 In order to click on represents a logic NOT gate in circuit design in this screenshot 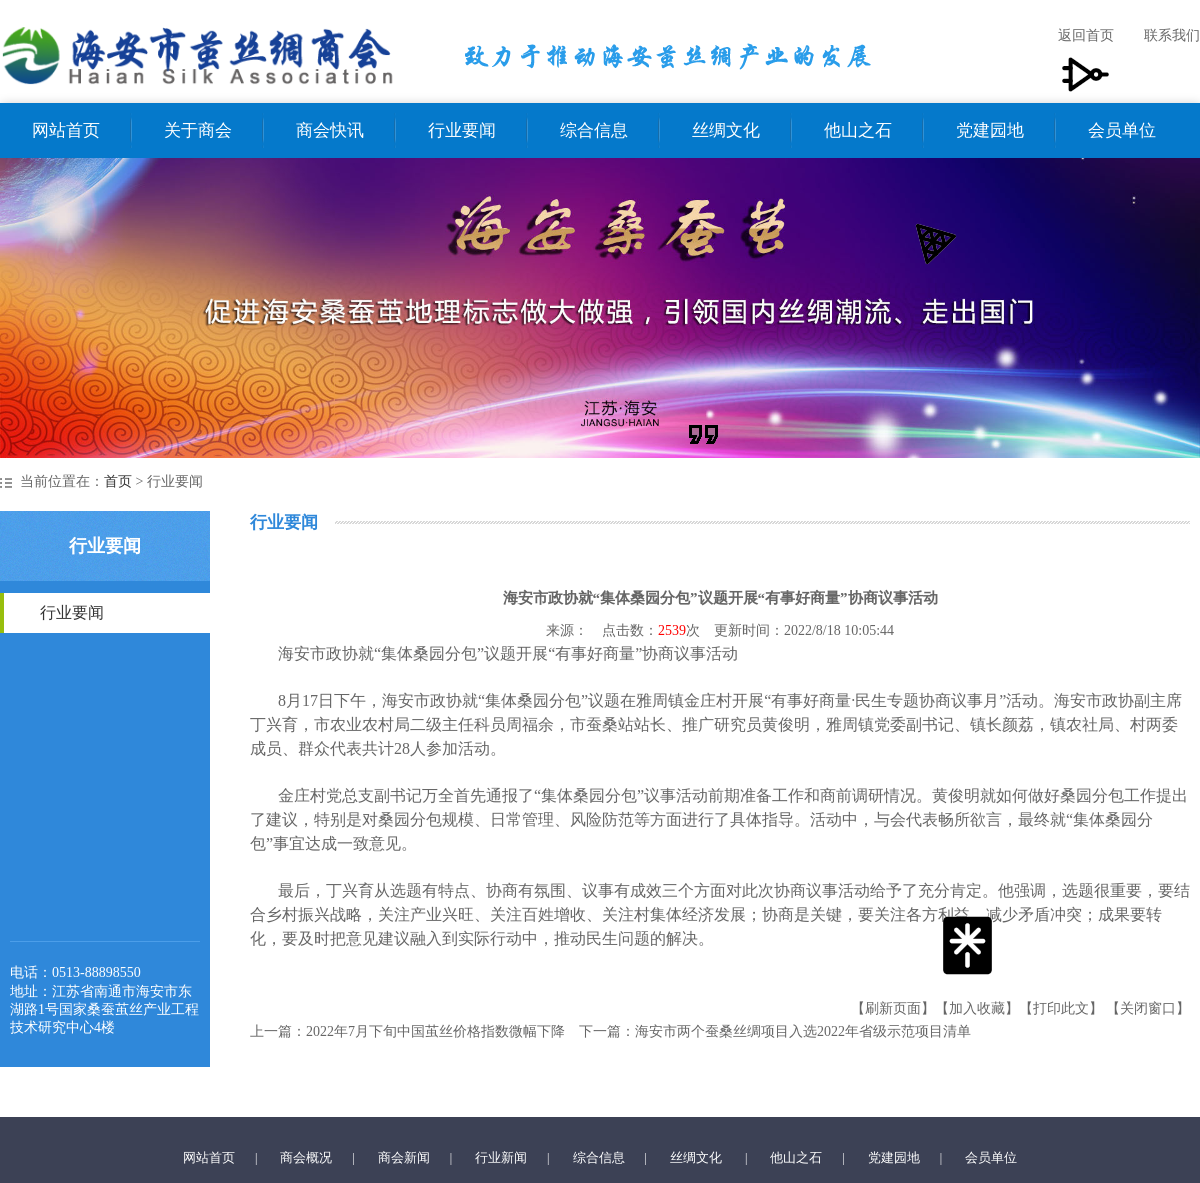, I will do `click(1085, 74)`.